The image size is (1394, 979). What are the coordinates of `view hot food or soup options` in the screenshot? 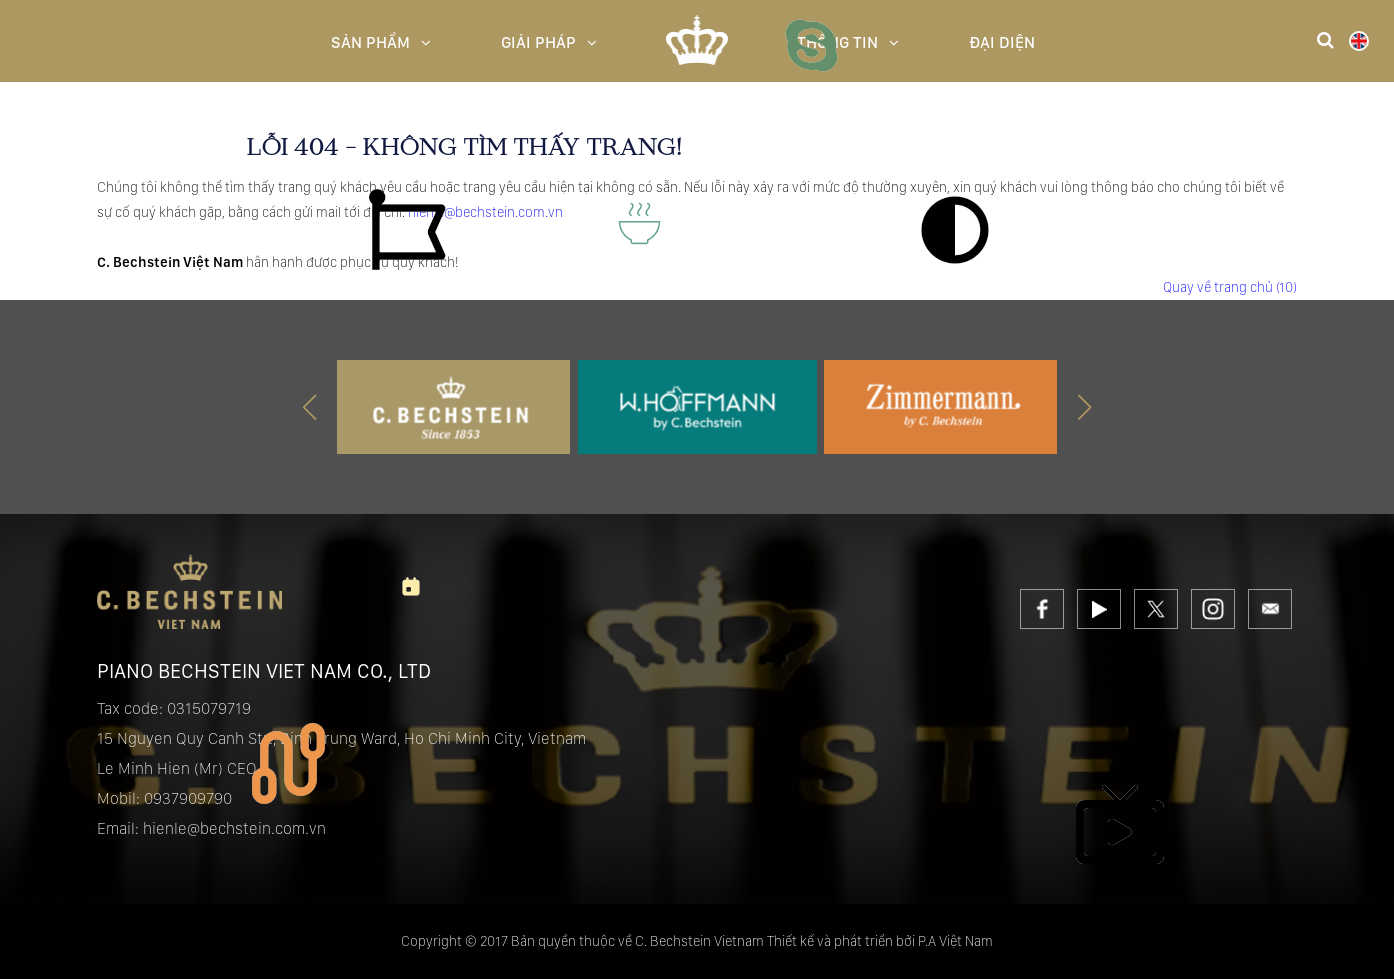 It's located at (639, 223).